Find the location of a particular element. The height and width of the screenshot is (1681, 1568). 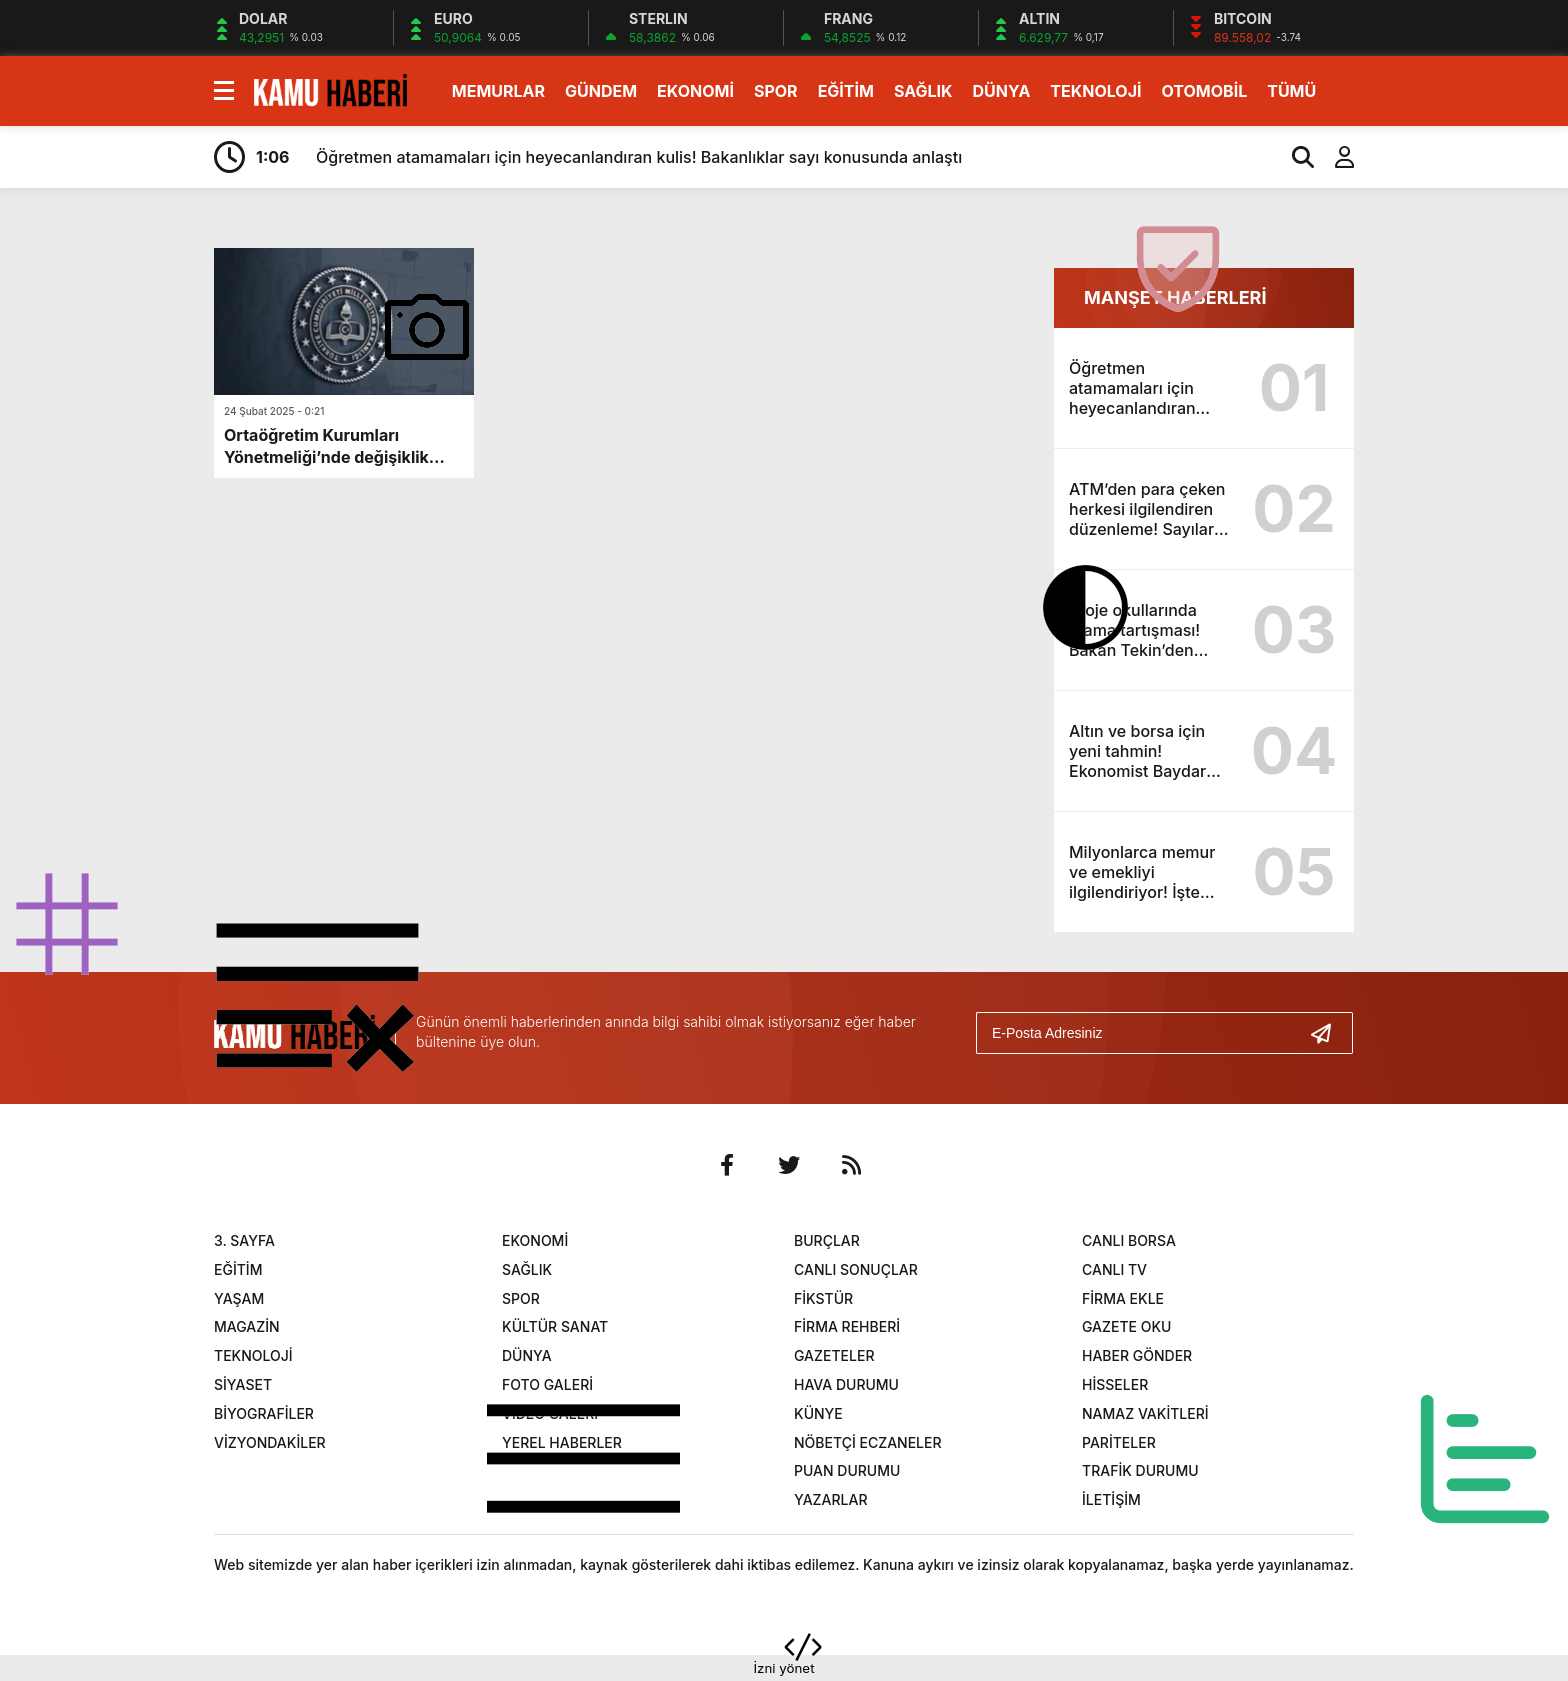

toggle between light and dark theme is located at coordinates (1085, 607).